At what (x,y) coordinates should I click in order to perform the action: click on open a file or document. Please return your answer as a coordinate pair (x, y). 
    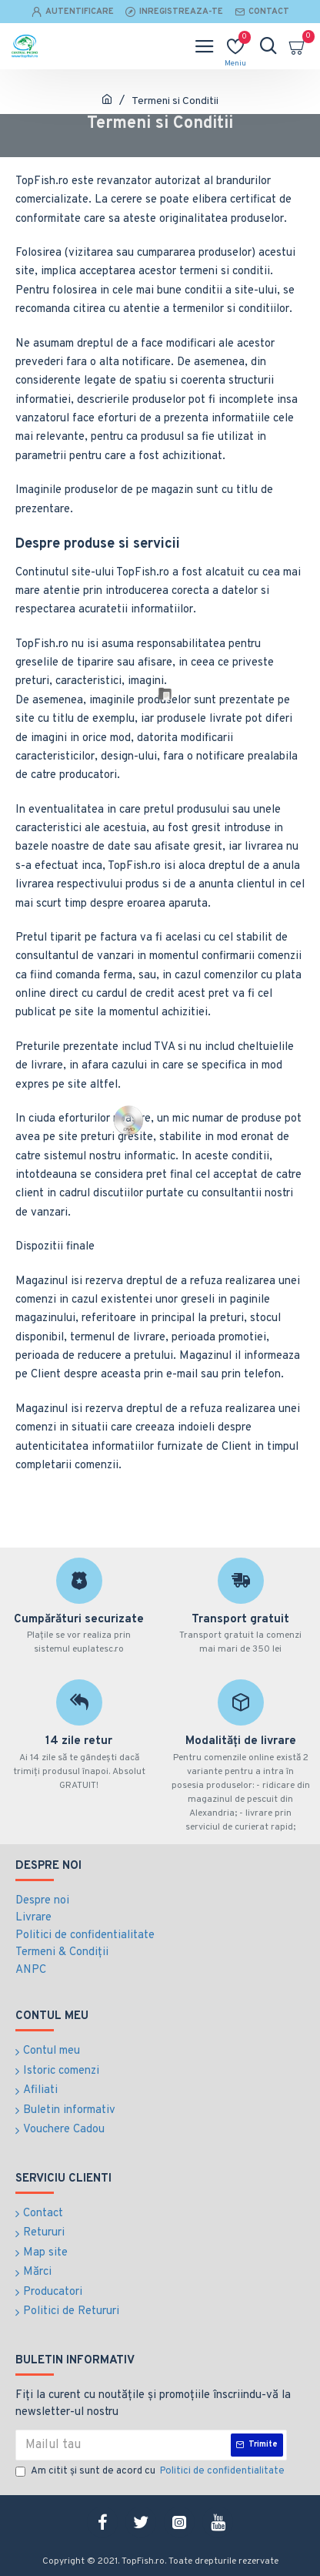
    Looking at the image, I should click on (165, 693).